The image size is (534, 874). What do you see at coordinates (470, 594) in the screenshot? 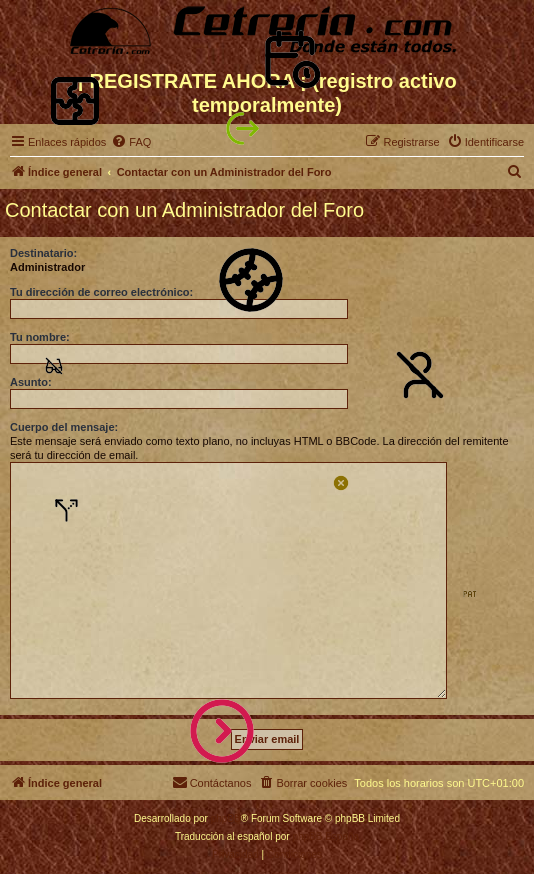
I see `indicates an HTTP PATCH request method` at bounding box center [470, 594].